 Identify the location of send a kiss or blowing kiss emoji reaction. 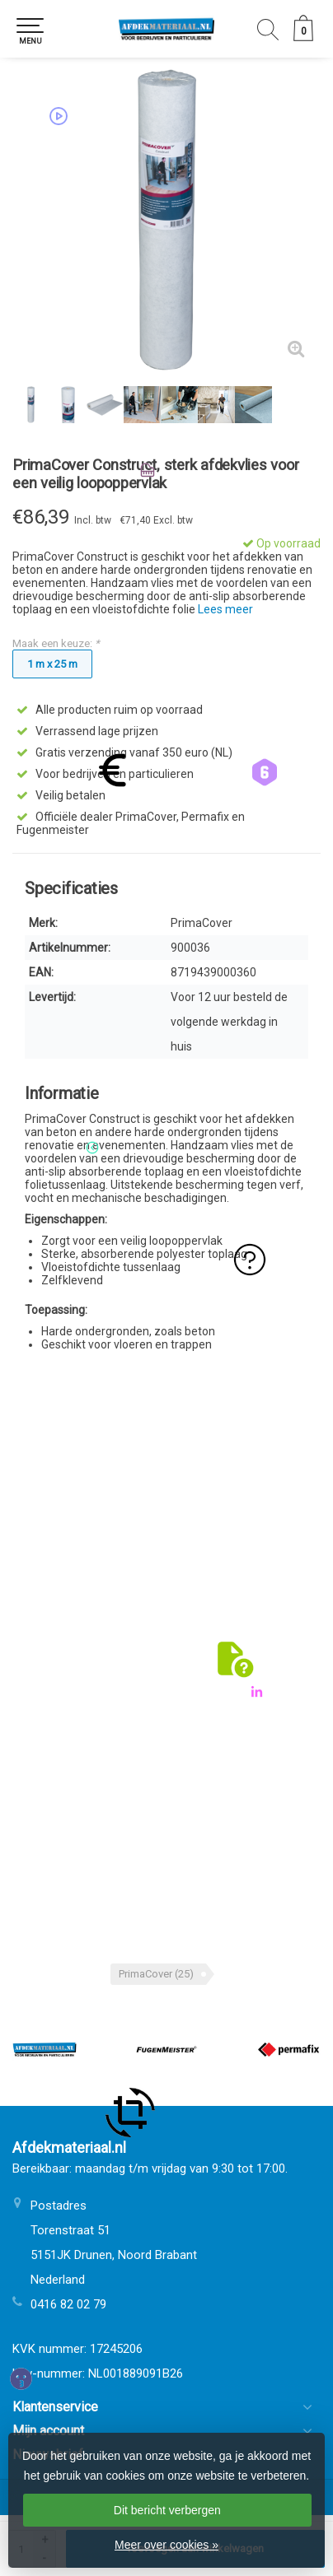
(21, 2378).